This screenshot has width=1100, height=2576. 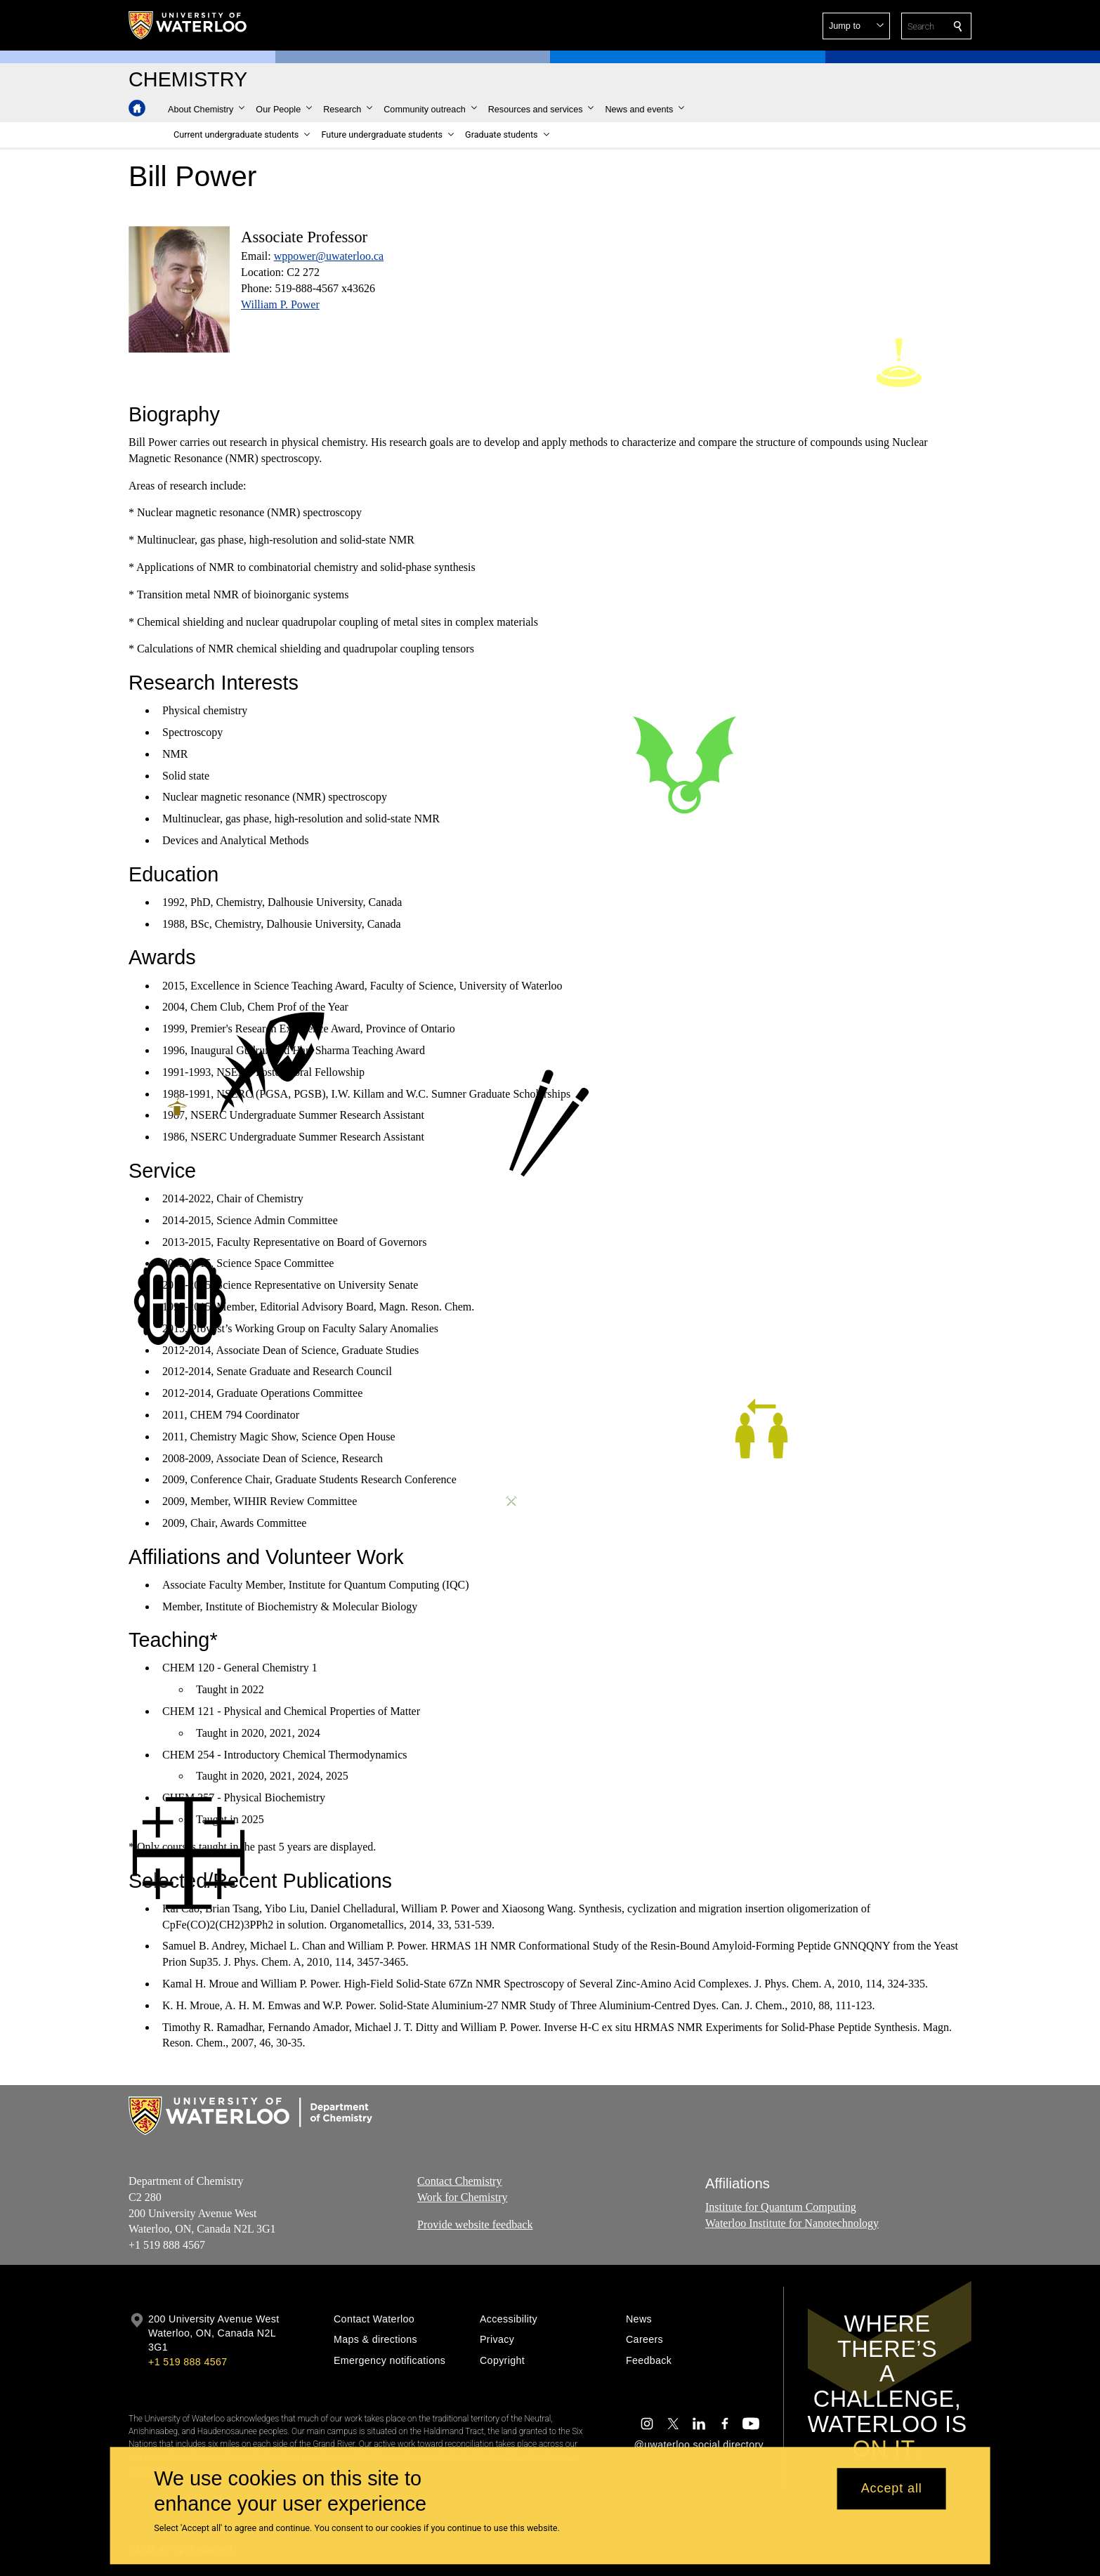 What do you see at coordinates (684, 765) in the screenshot?
I see `bat-themed game faction or guild emblem` at bounding box center [684, 765].